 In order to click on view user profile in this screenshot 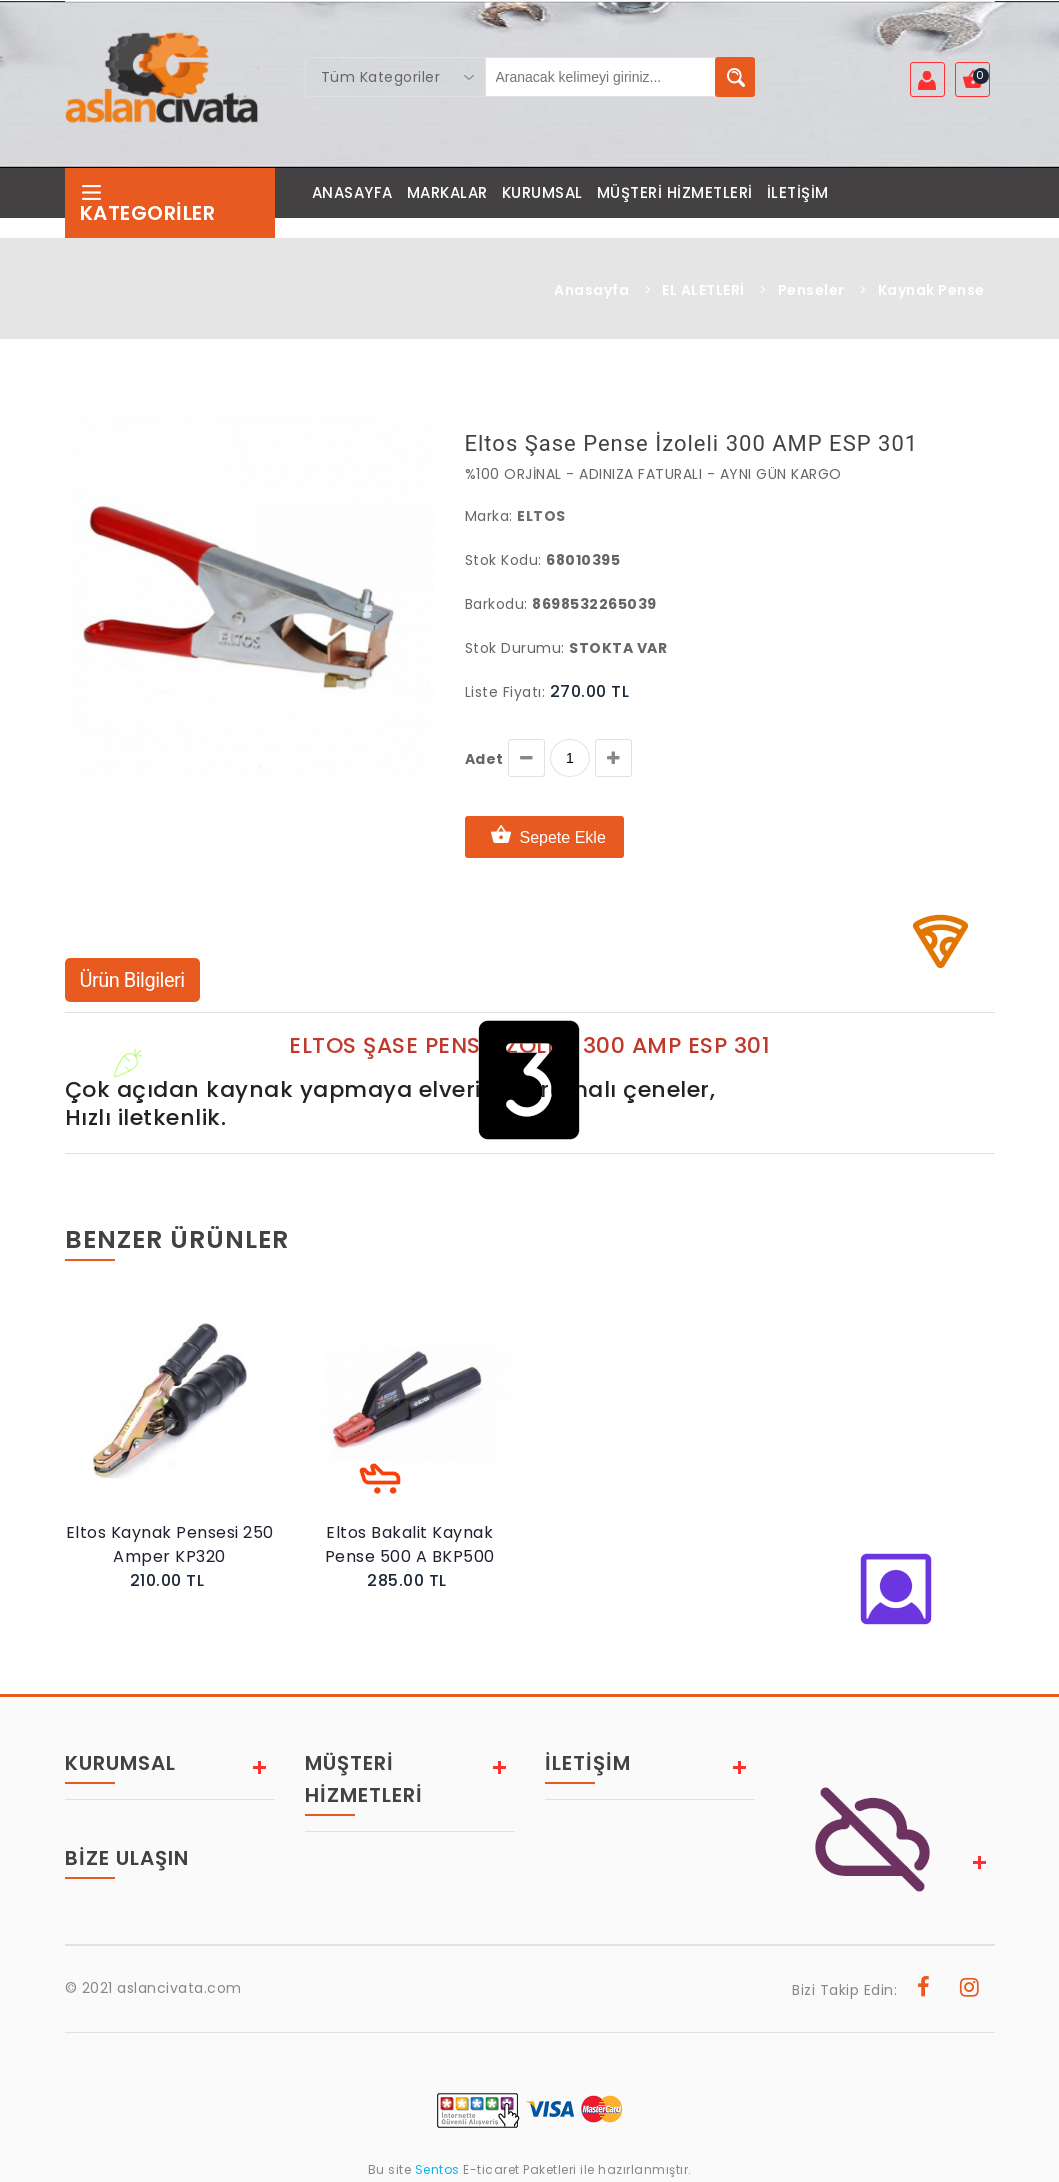, I will do `click(896, 1589)`.